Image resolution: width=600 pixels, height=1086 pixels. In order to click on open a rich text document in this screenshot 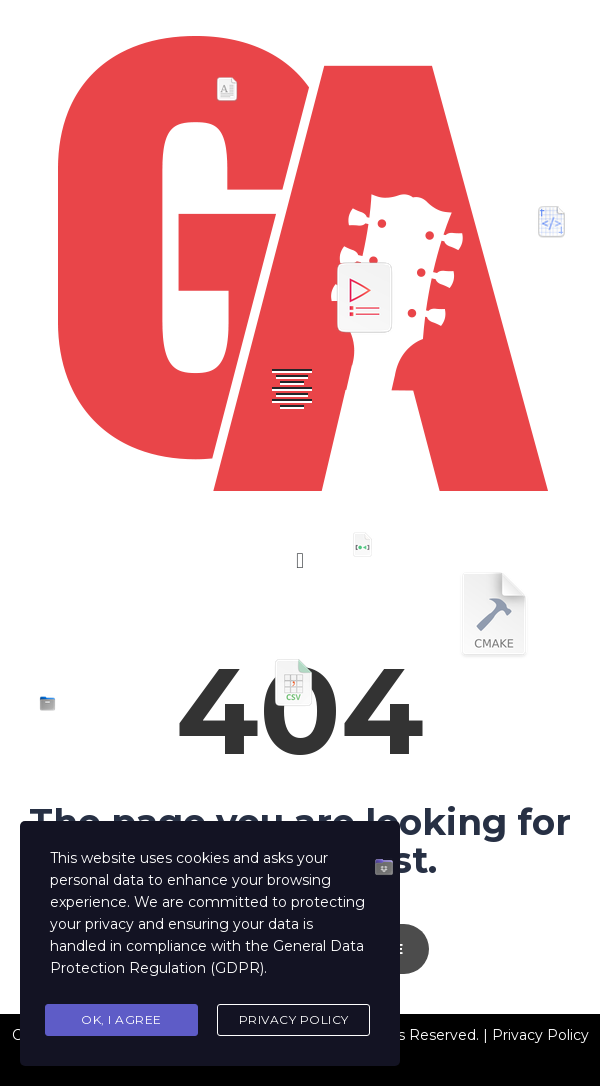, I will do `click(227, 89)`.